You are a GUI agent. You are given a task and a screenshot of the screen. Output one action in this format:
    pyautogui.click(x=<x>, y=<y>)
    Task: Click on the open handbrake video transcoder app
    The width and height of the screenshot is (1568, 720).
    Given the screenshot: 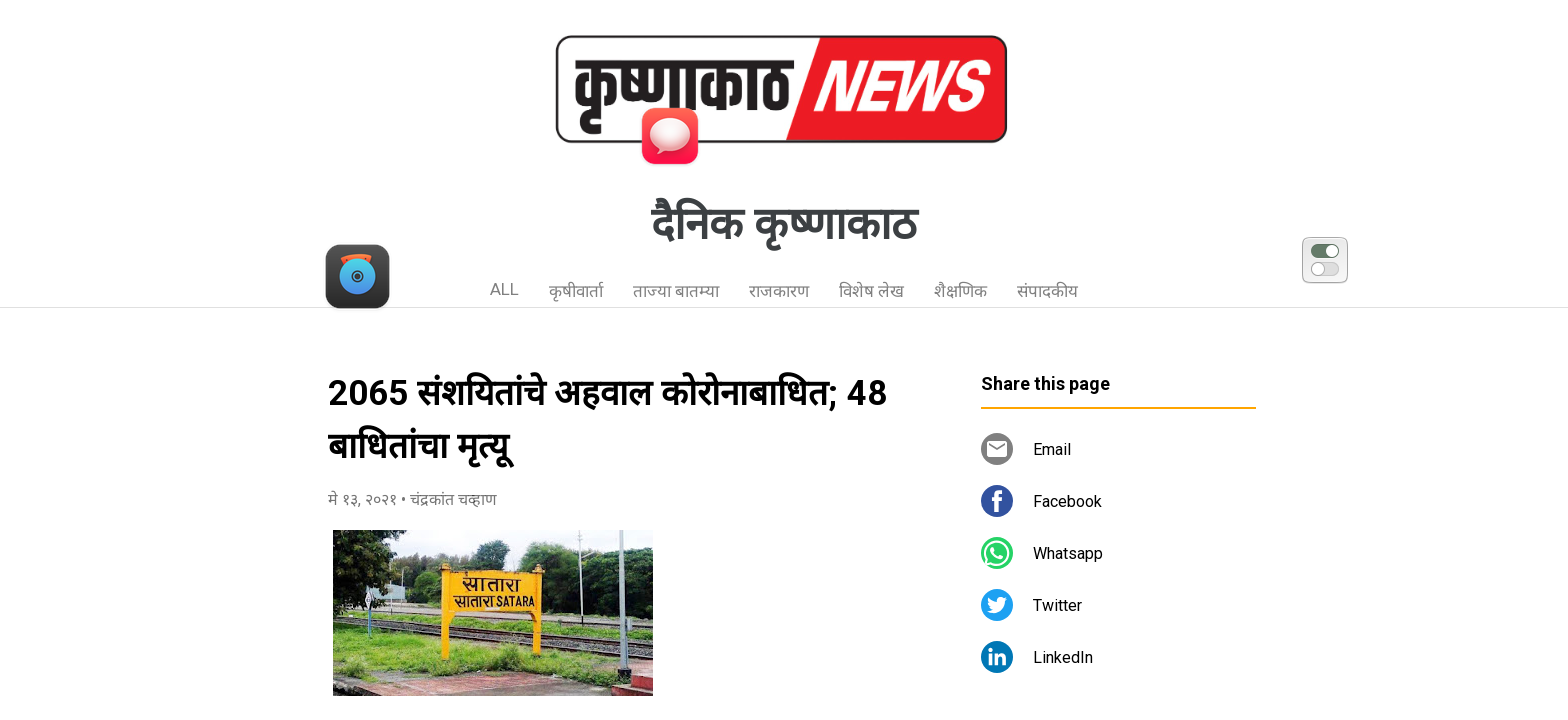 What is the action you would take?
    pyautogui.click(x=357, y=276)
    